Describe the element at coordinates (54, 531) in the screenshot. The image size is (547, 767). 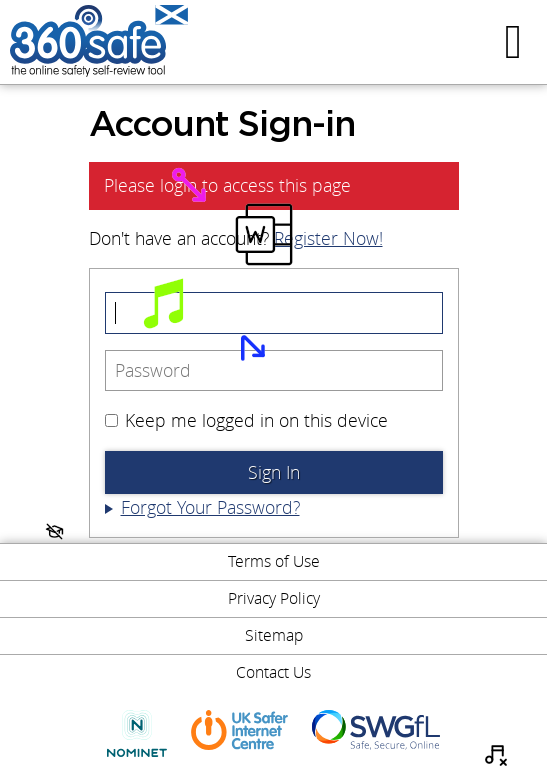
I see `school or education unavailable` at that location.